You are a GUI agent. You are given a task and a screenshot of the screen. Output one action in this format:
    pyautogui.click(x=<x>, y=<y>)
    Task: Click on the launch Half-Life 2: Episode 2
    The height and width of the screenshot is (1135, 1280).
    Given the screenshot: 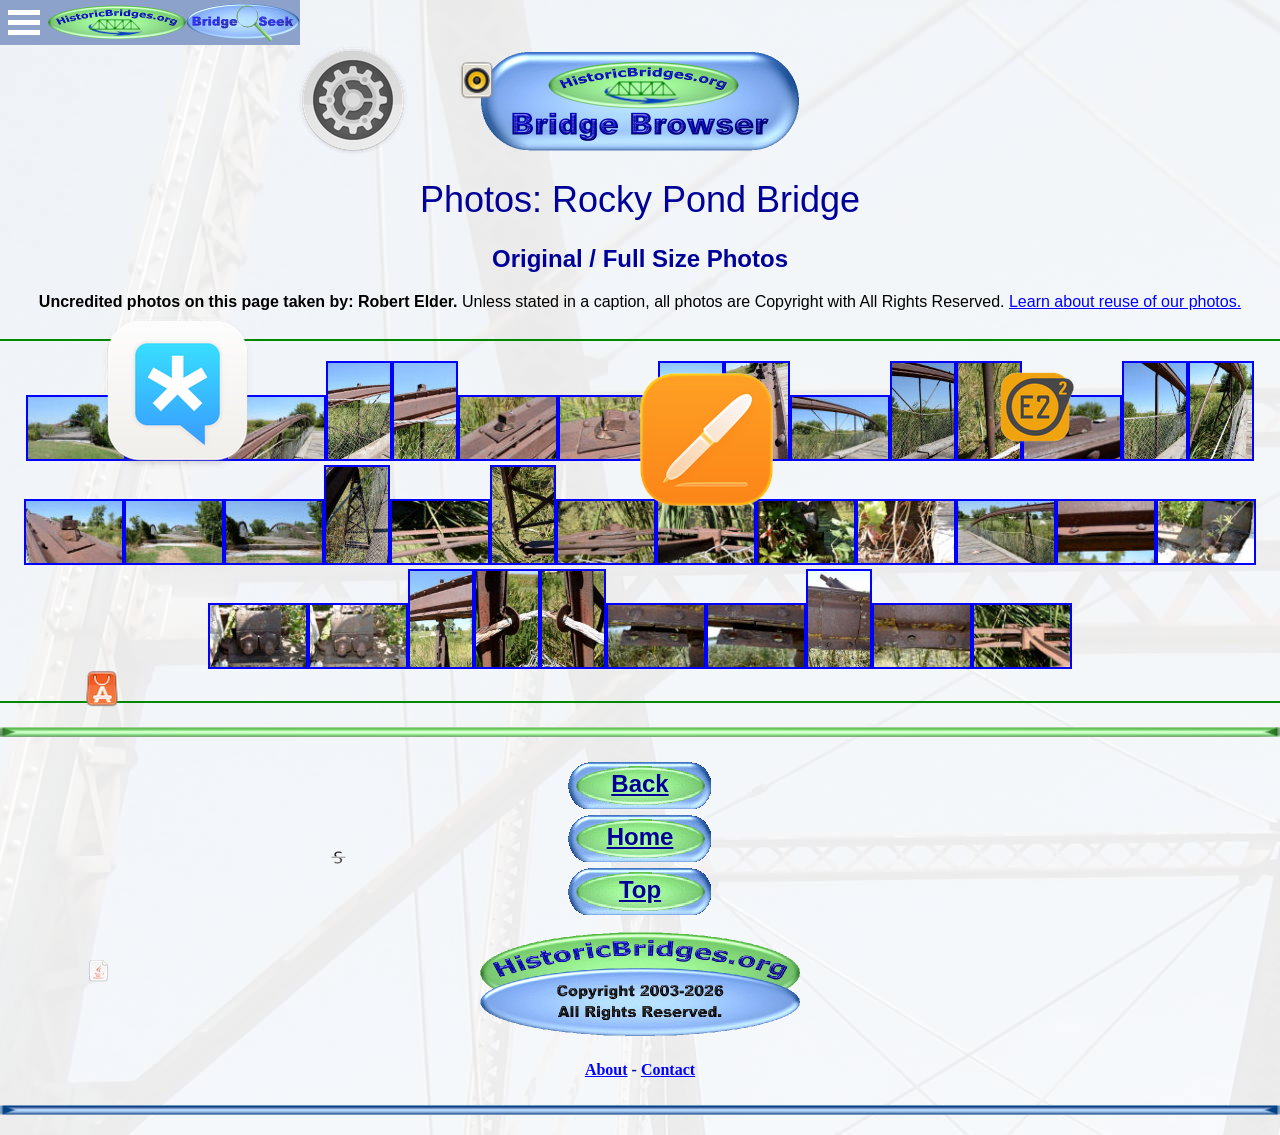 What is the action you would take?
    pyautogui.click(x=1035, y=407)
    